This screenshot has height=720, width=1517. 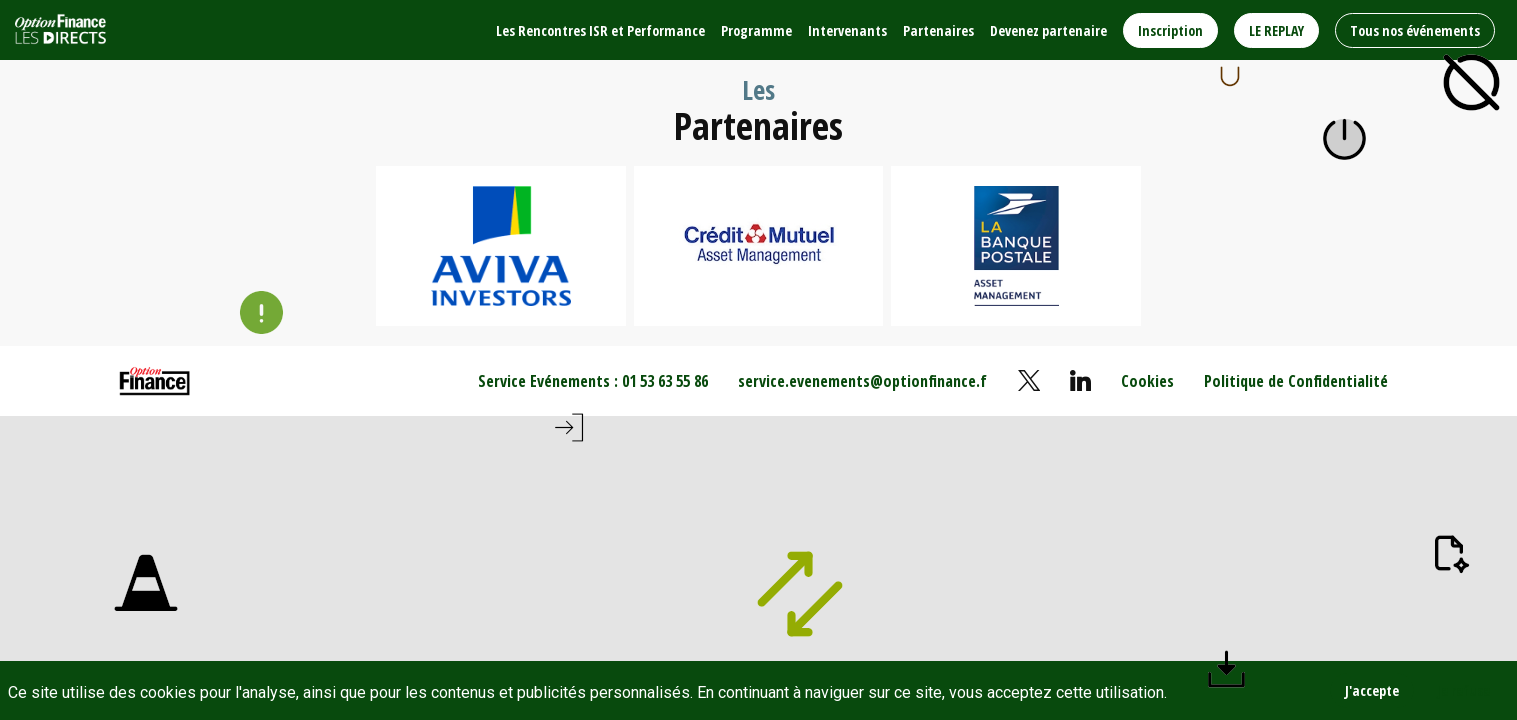 What do you see at coordinates (1471, 82) in the screenshot?
I see `do not dry clean this item` at bounding box center [1471, 82].